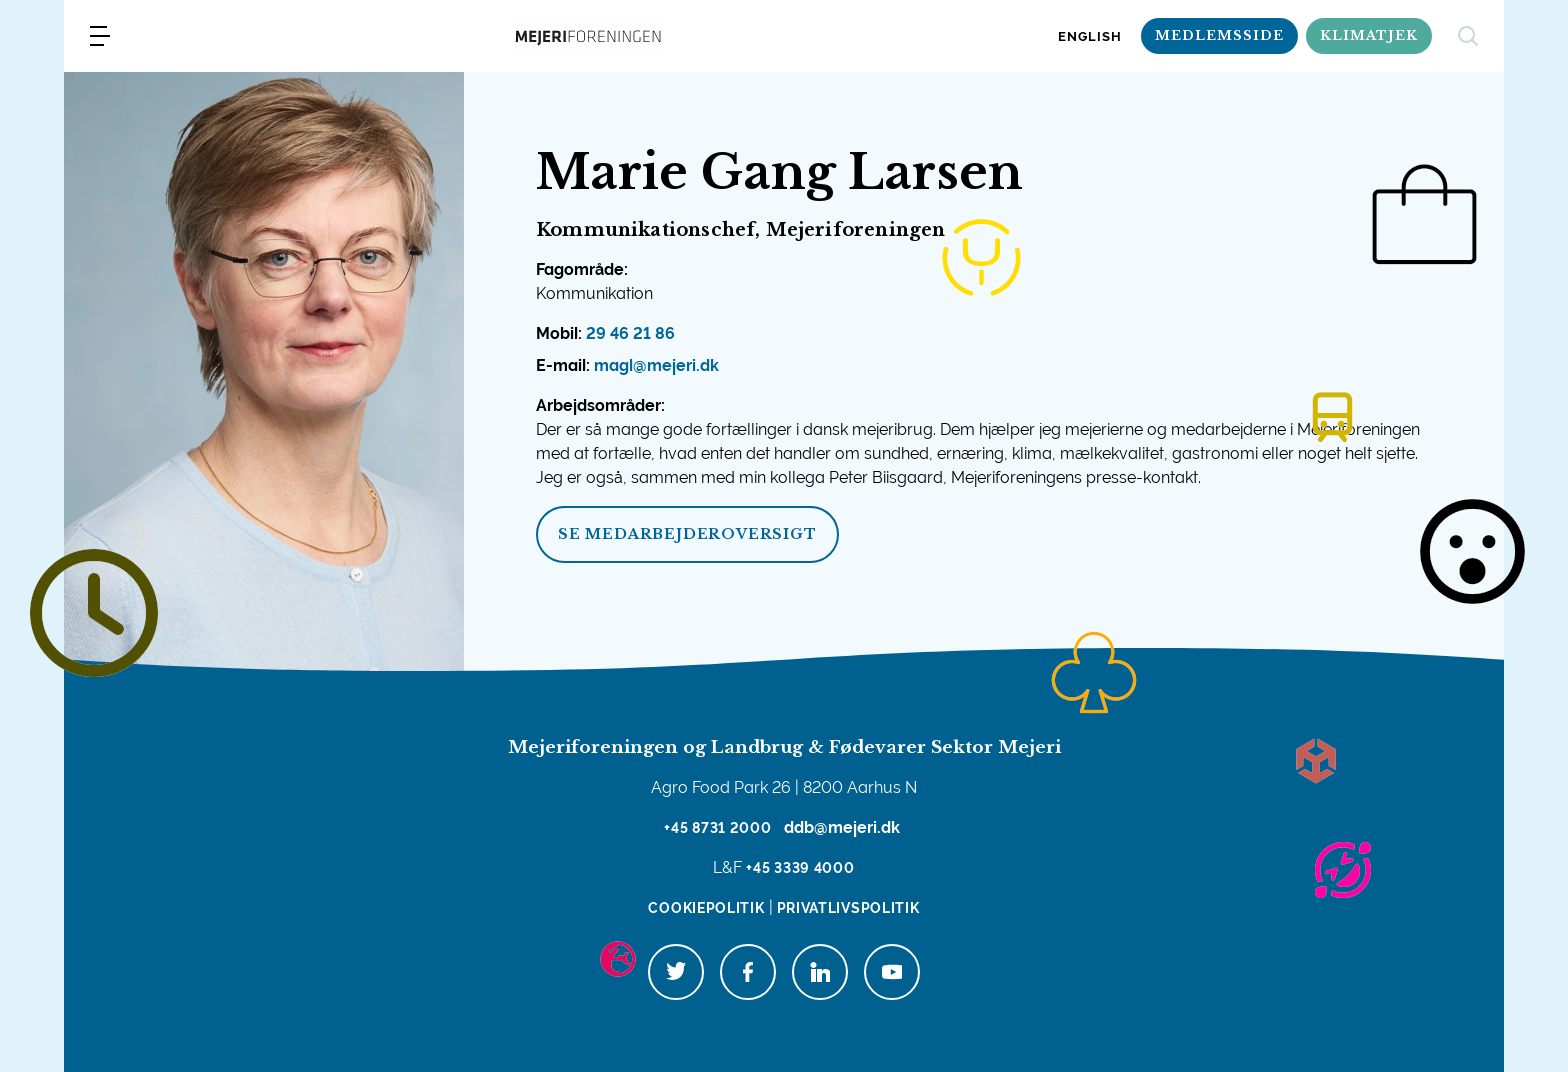  I want to click on club suit symbol for card games, so click(1094, 674).